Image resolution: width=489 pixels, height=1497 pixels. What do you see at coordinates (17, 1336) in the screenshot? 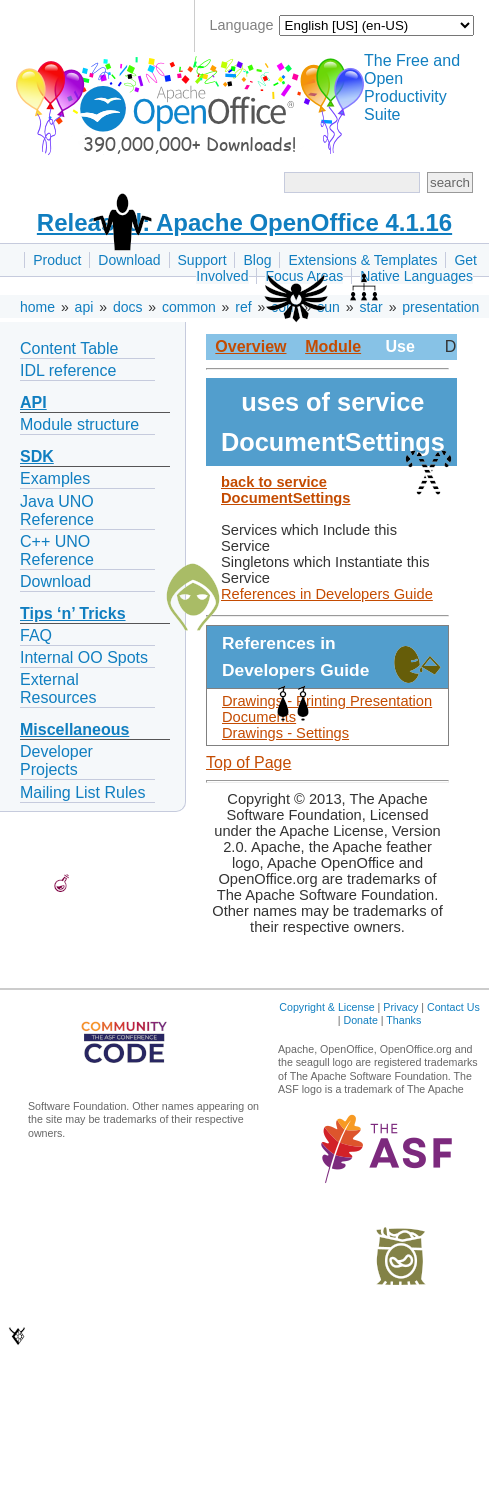
I see `view equipped jewelry or accessories` at bounding box center [17, 1336].